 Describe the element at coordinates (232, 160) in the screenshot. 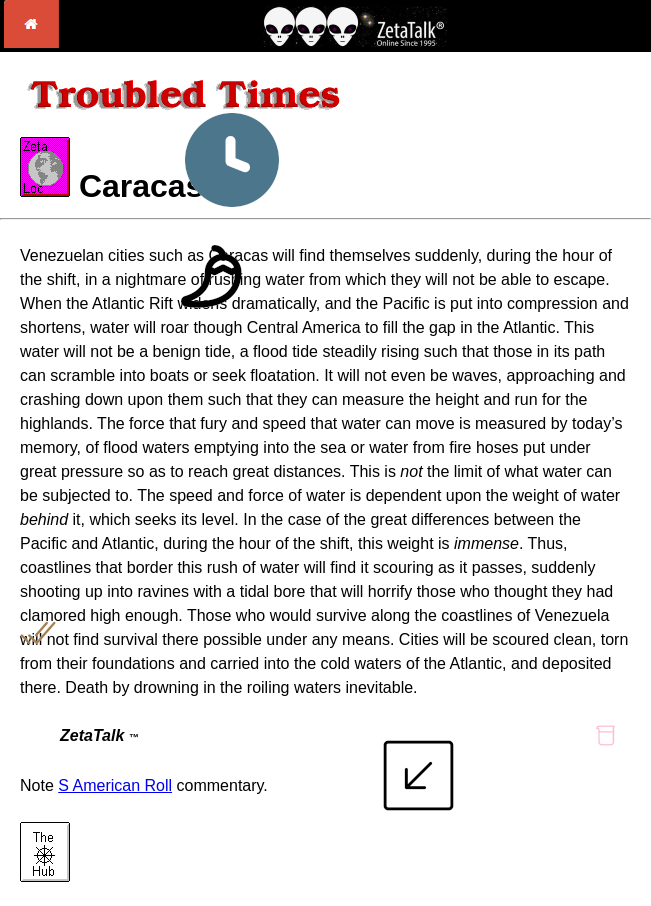

I see `view time or clock settings` at that location.